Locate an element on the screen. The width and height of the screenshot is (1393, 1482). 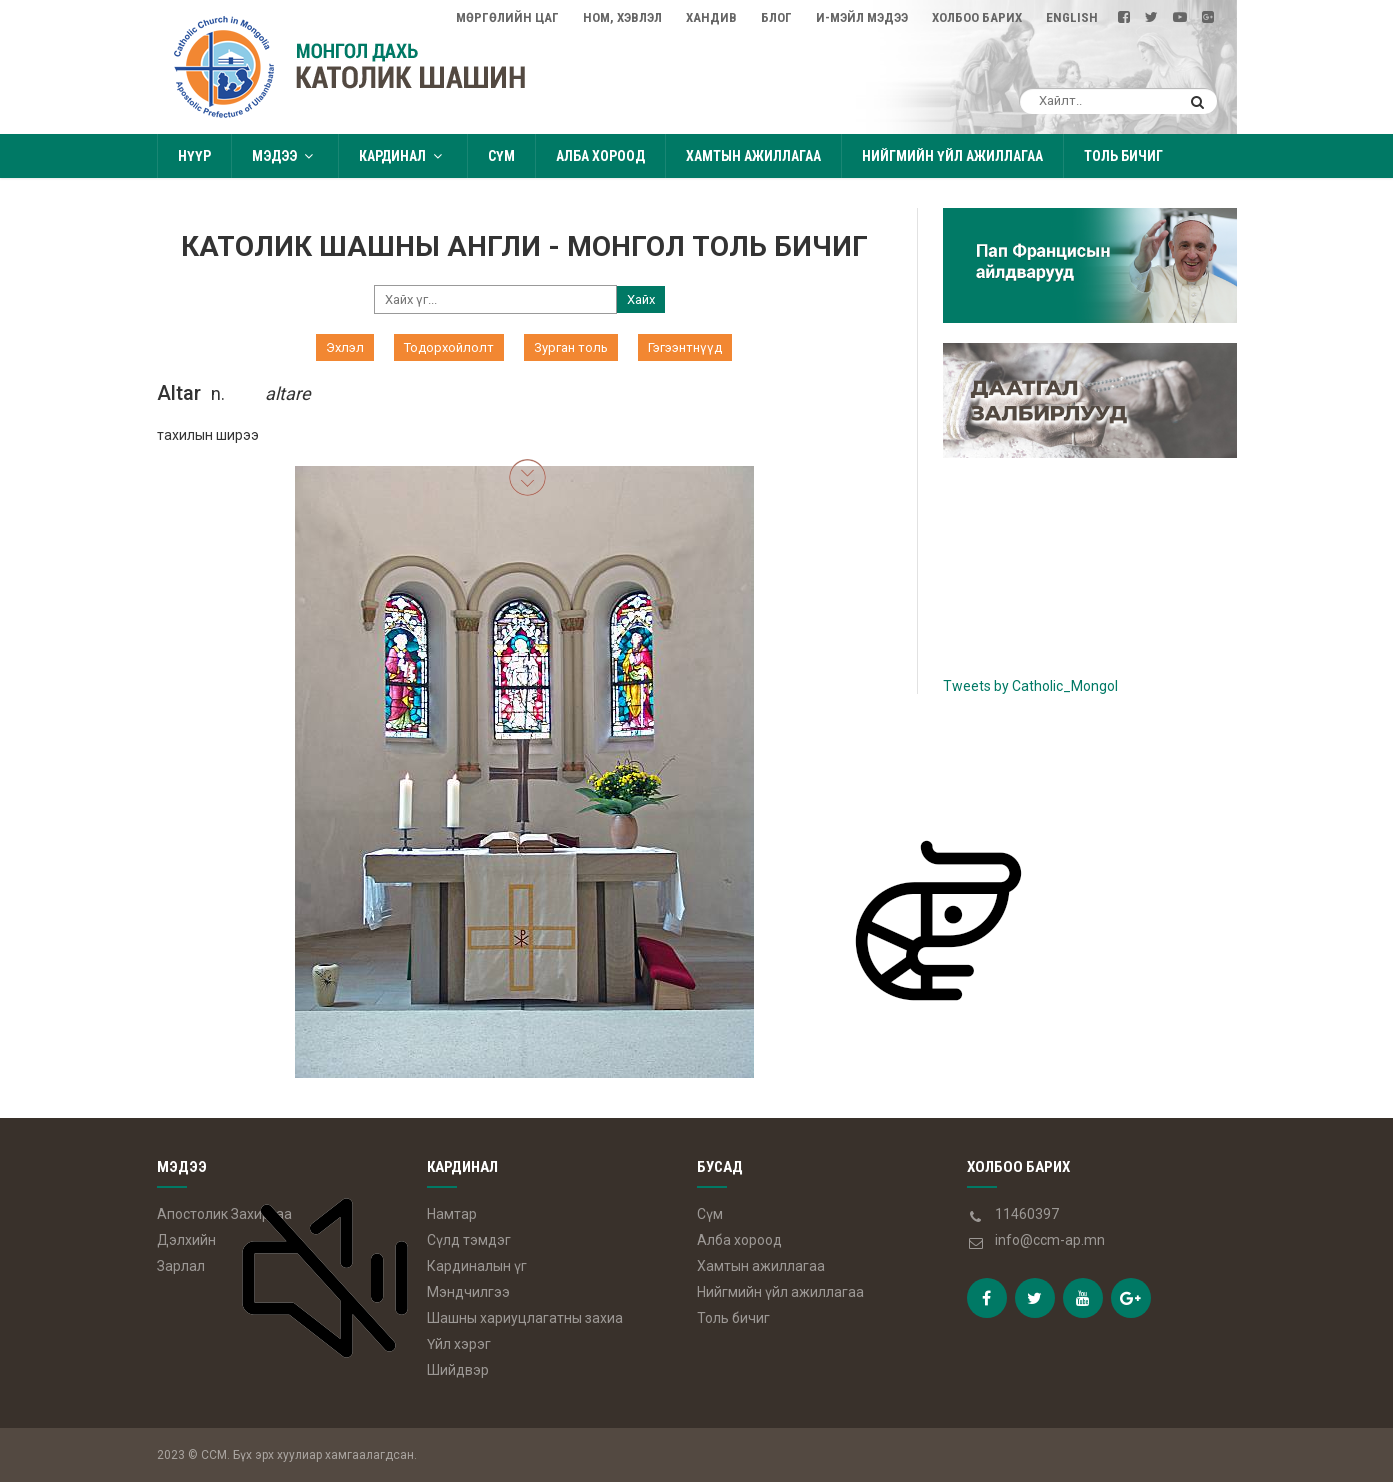
expand all content below is located at coordinates (527, 477).